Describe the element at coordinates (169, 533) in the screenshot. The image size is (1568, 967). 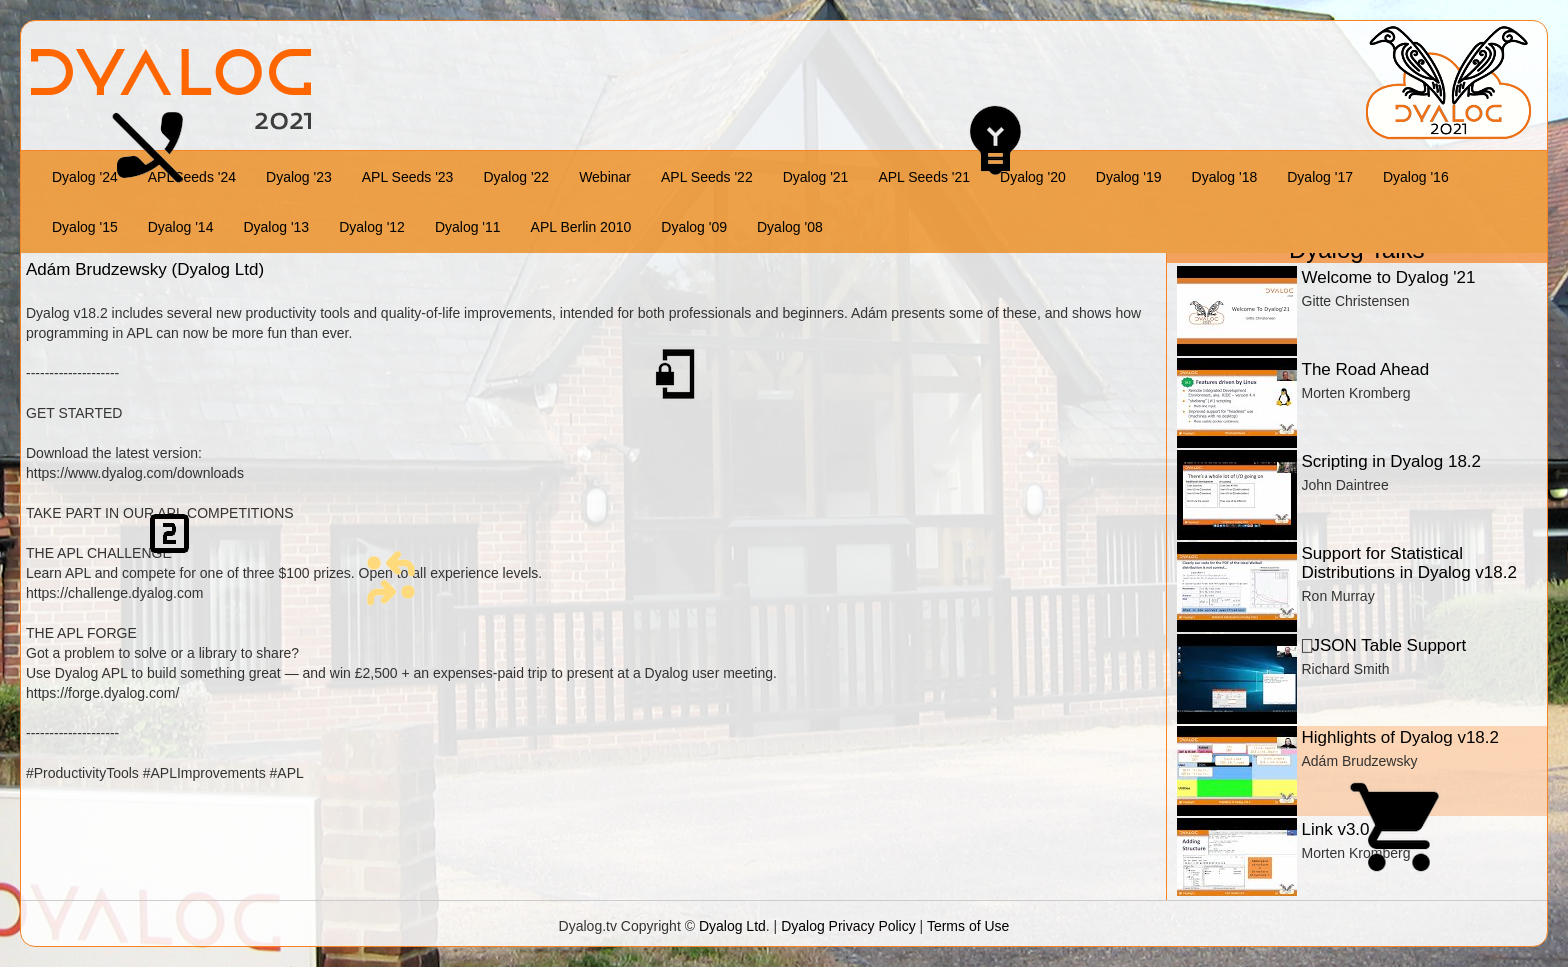
I see `indicates step two in a multi-step process` at that location.